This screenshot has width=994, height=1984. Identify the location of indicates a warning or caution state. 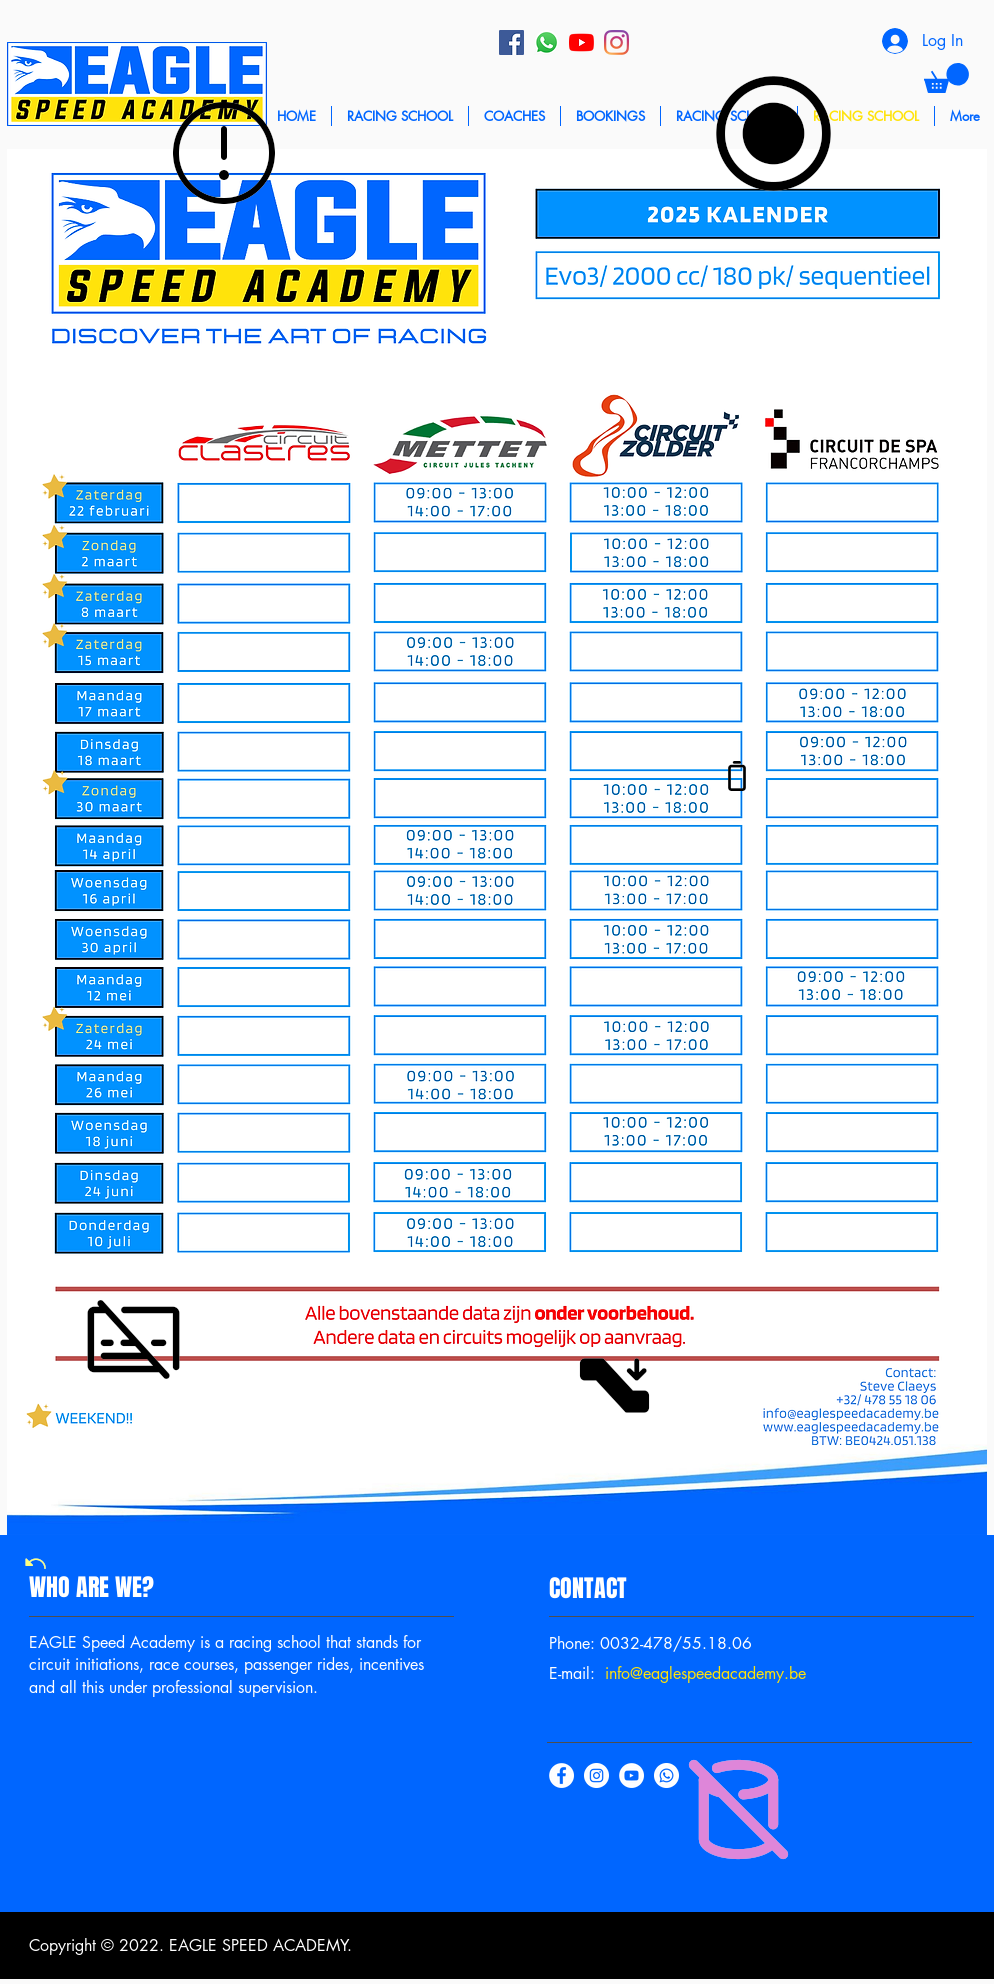
(224, 153).